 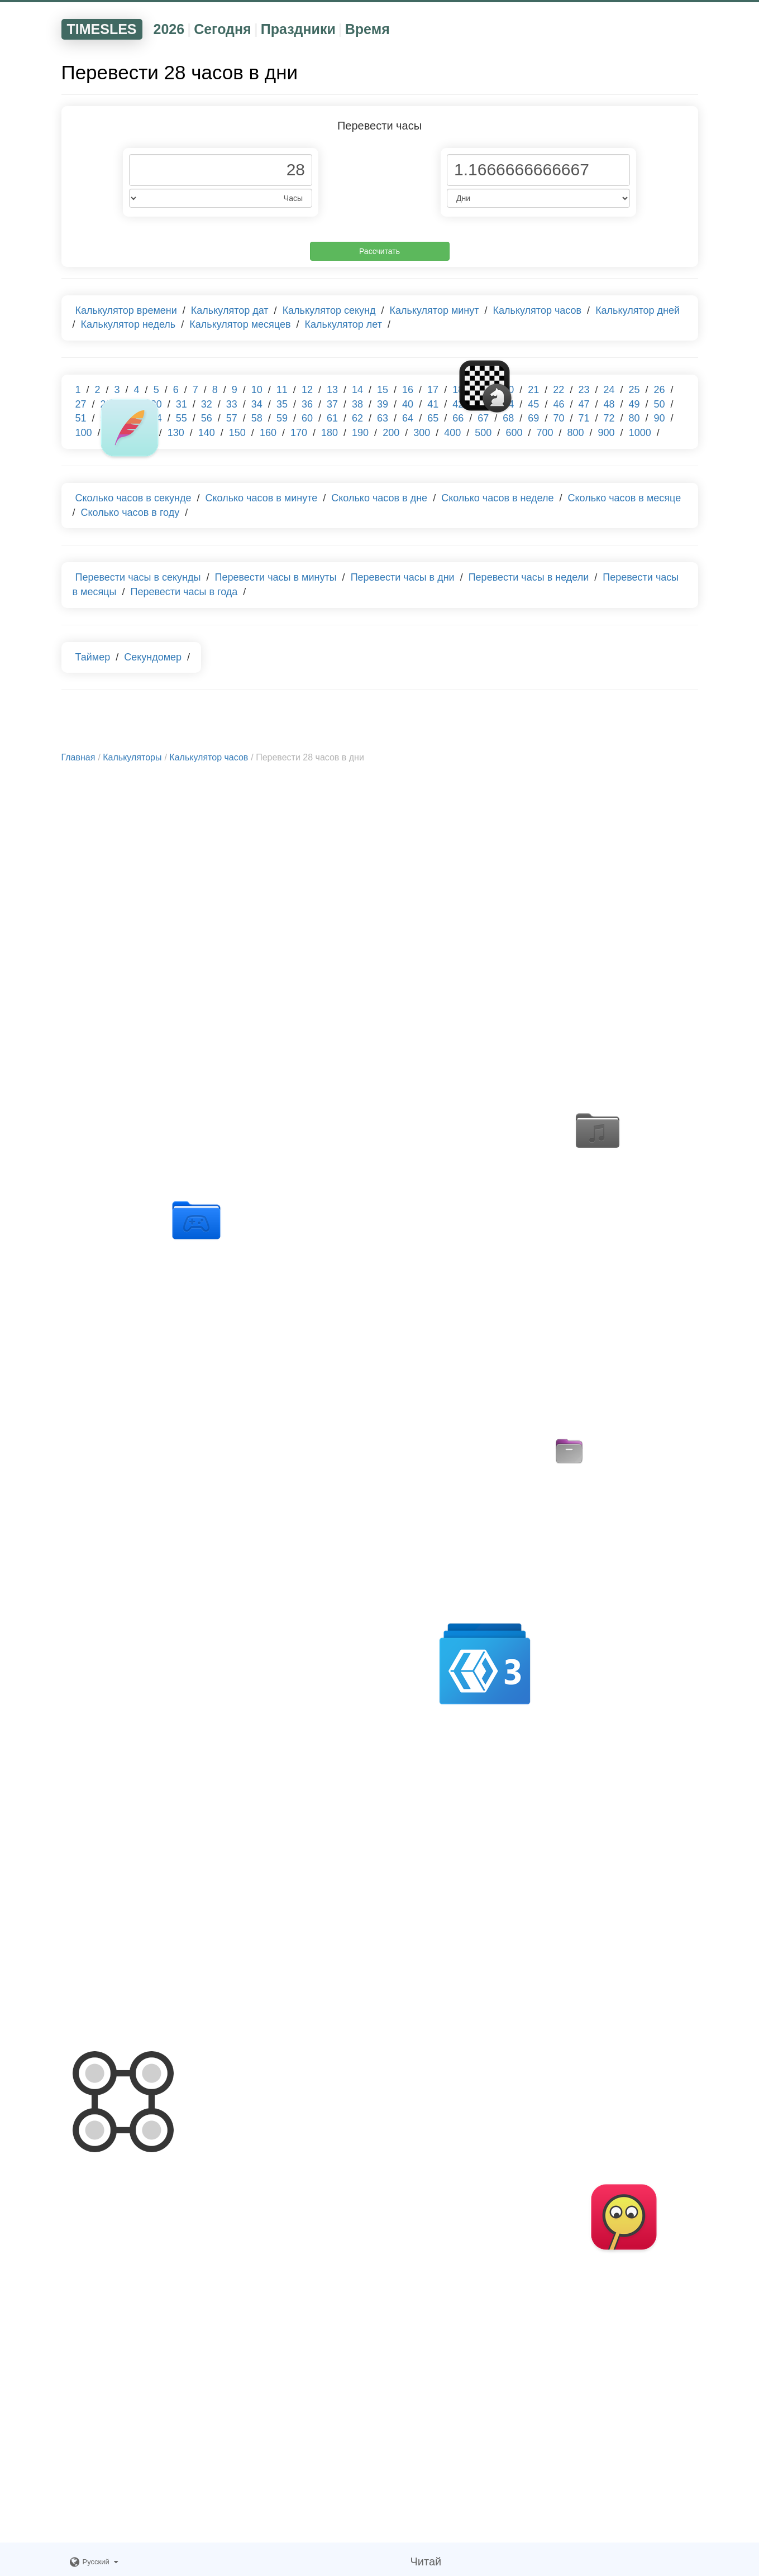 I want to click on configure hot corners behavior, so click(x=123, y=2101).